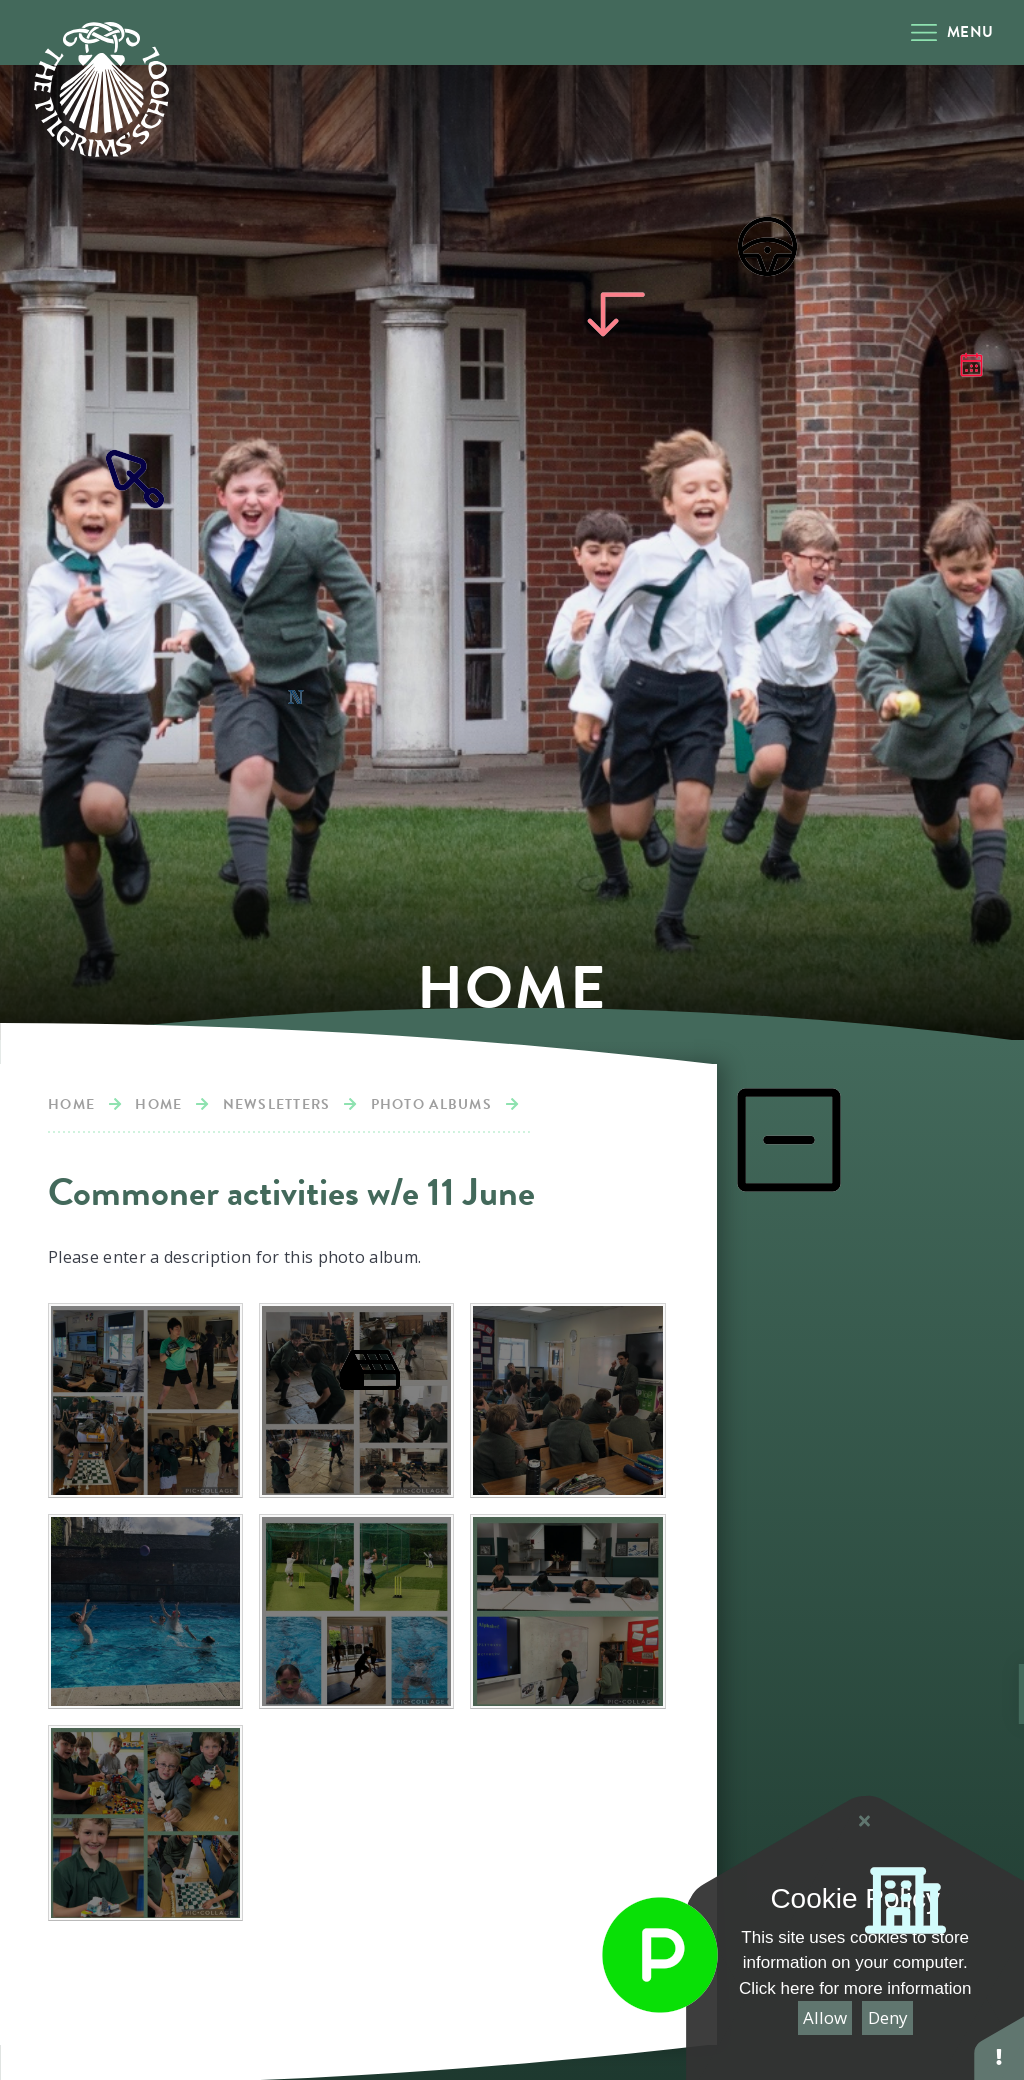  I want to click on collapse or minimize a section, so click(789, 1140).